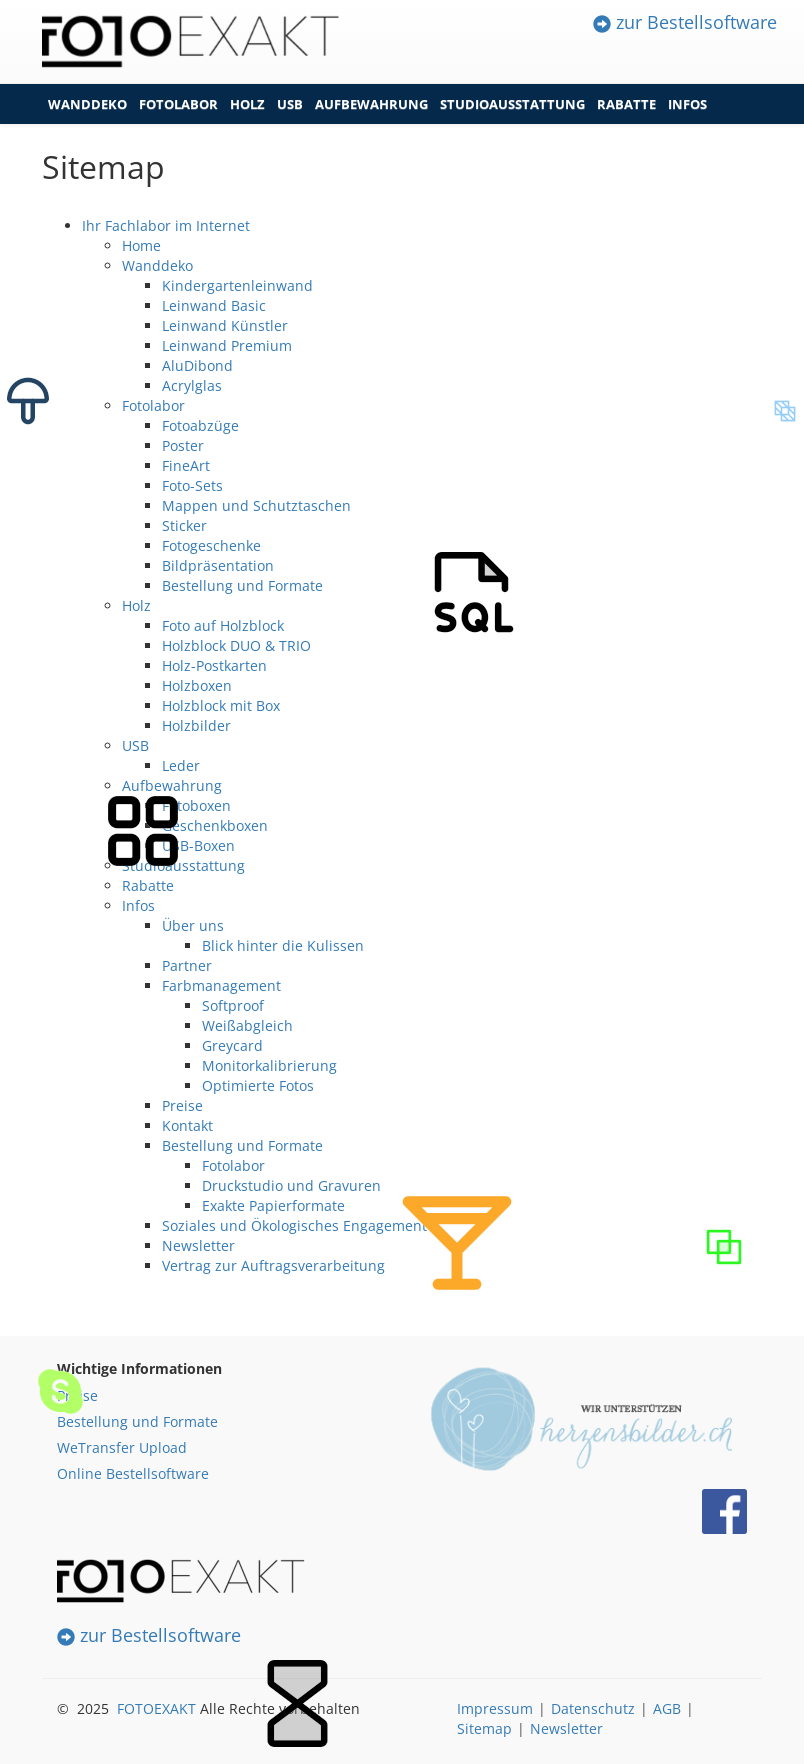  Describe the element at coordinates (785, 411) in the screenshot. I see `exclude overlapping areas from selection` at that location.